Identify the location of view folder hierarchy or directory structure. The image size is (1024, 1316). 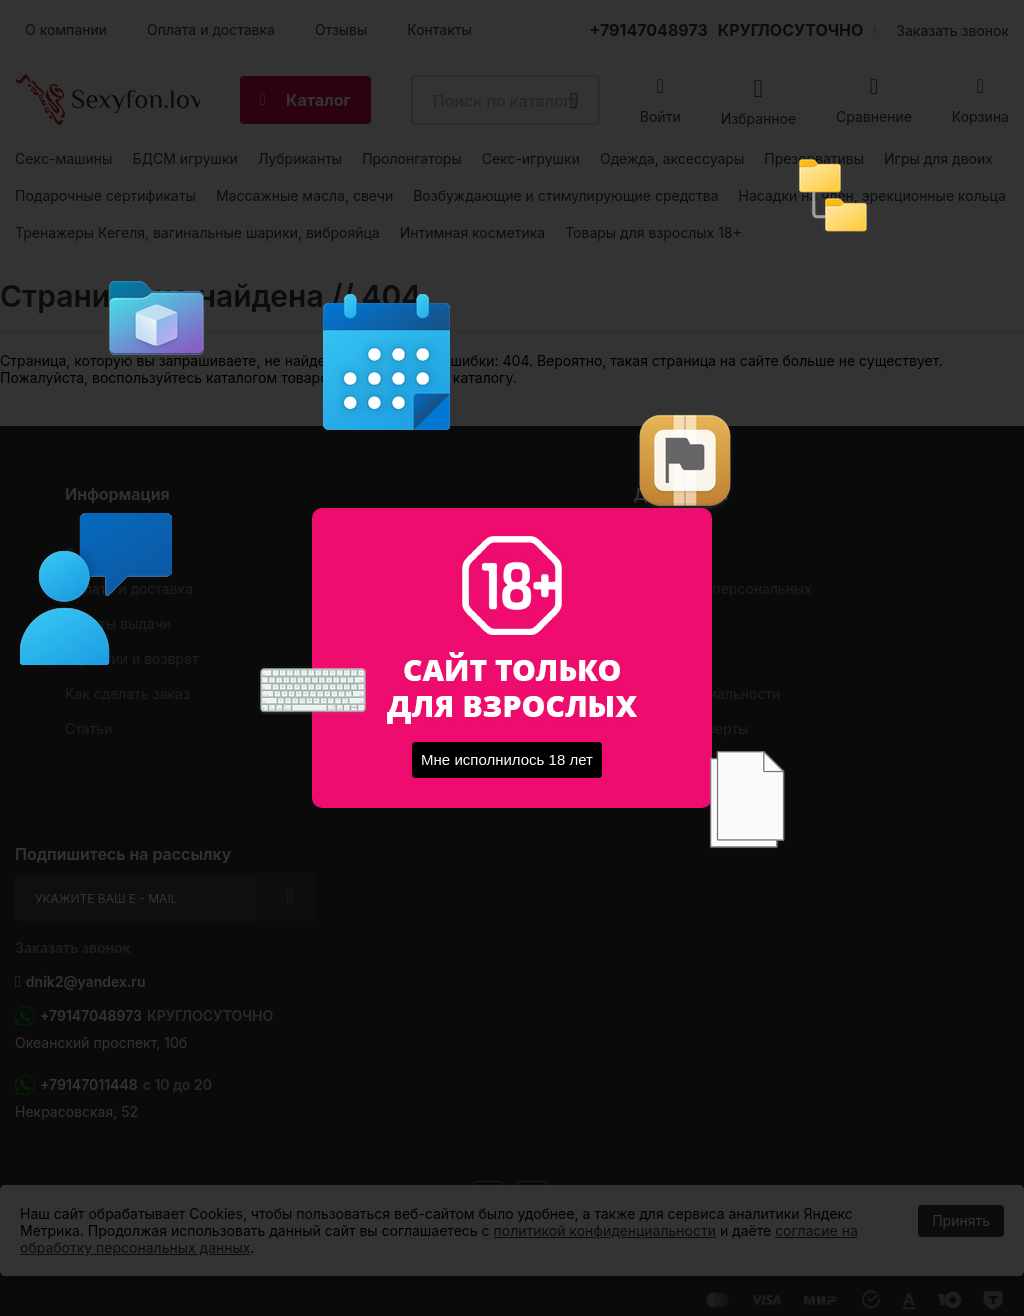
(835, 195).